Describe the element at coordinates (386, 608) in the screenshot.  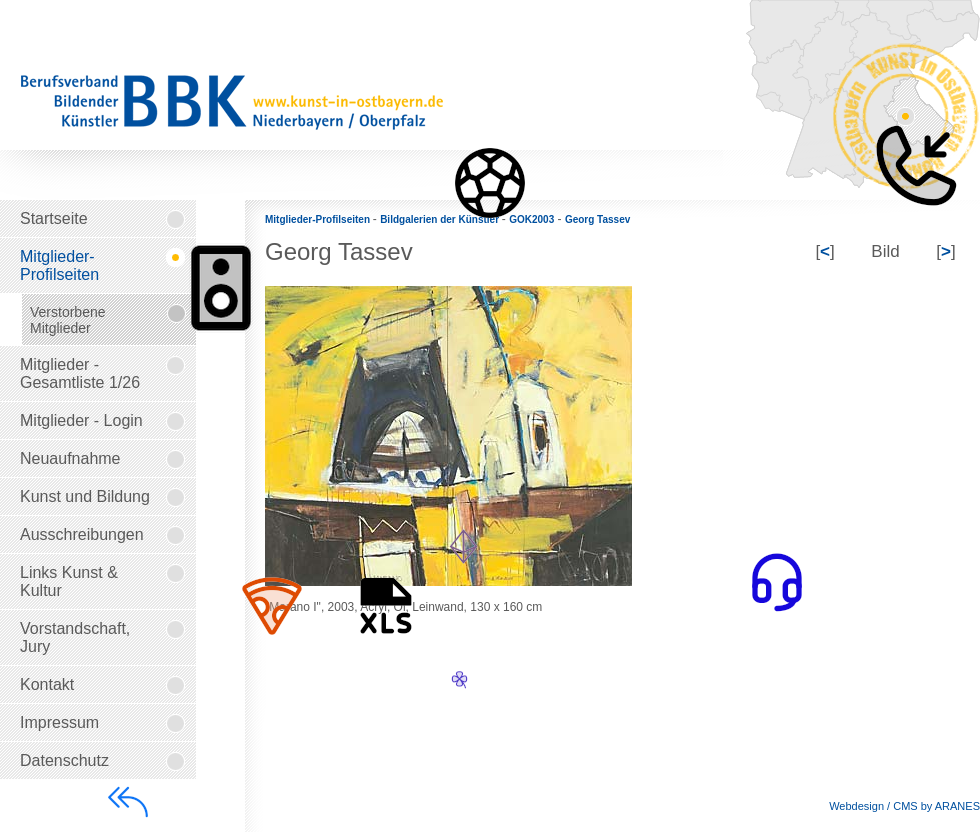
I see `open an Excel spreadsheet file` at that location.